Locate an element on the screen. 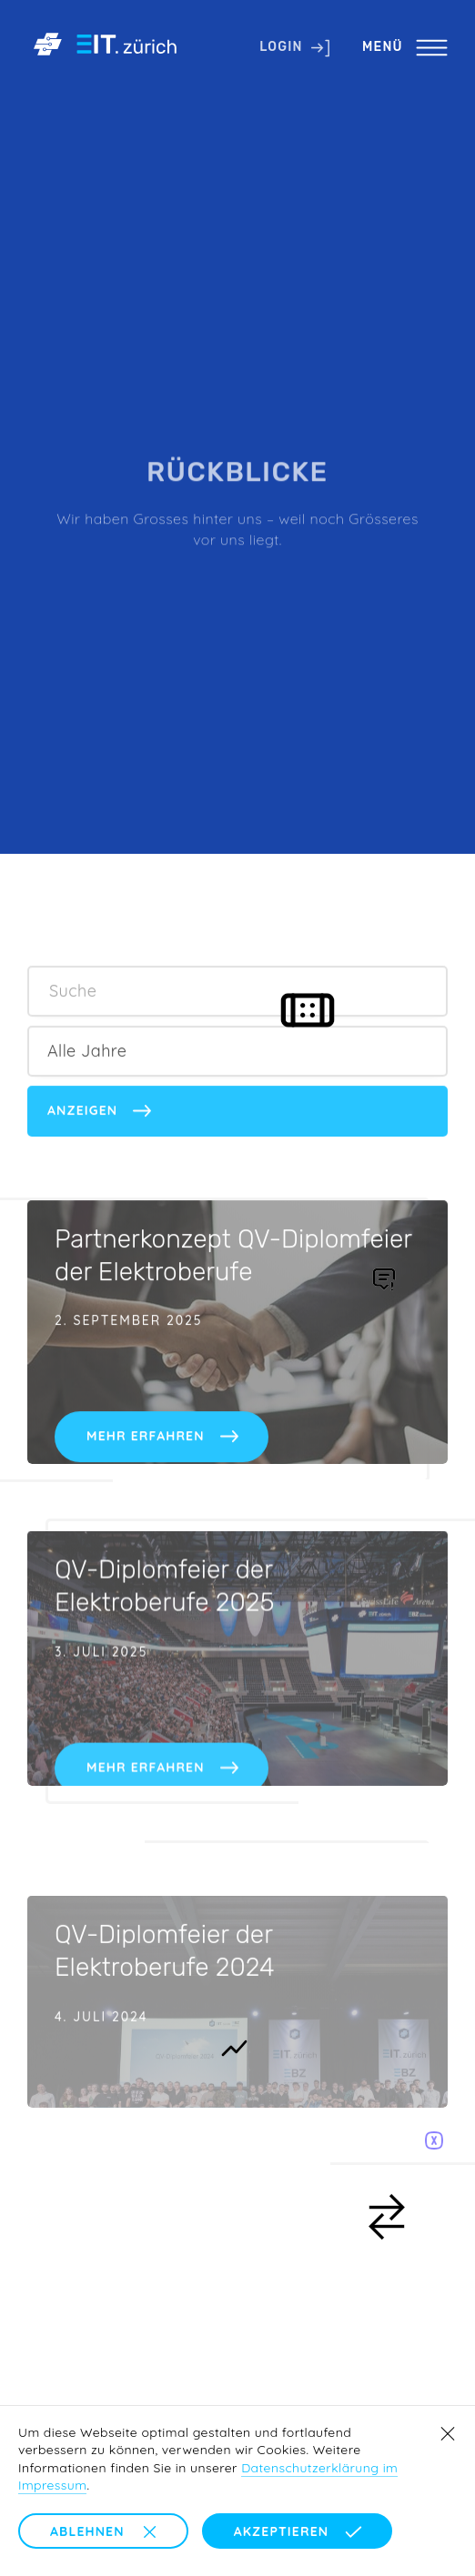 The width and height of the screenshot is (475, 2576). close or dismiss a dialog is located at coordinates (434, 2140).